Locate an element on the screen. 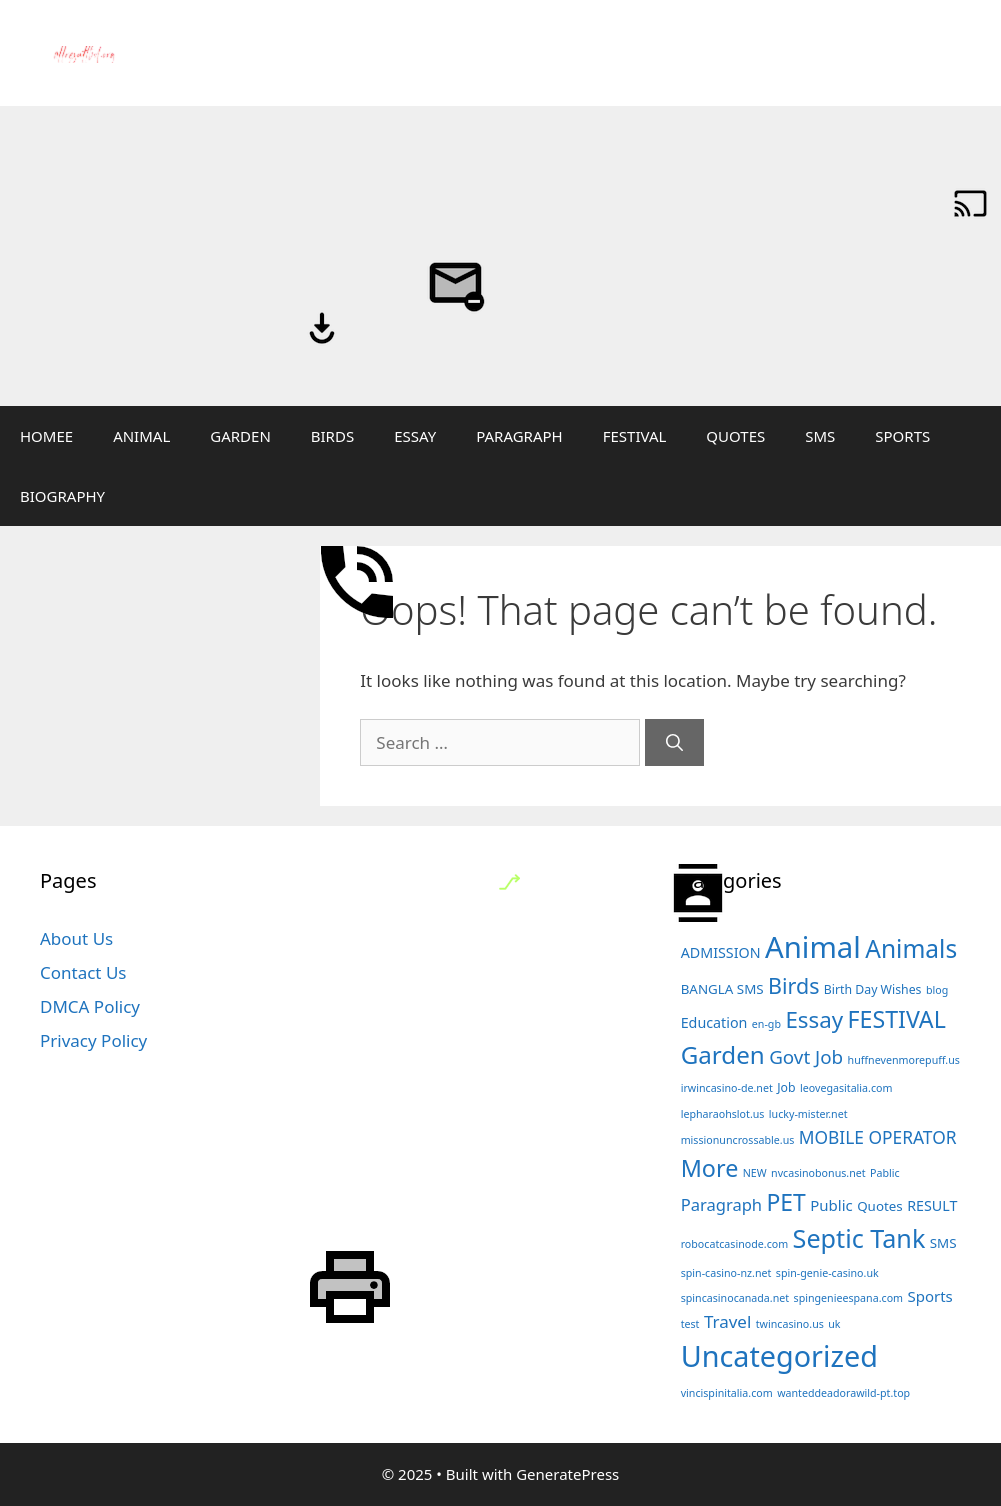  cast your screen to a nearby device is located at coordinates (970, 203).